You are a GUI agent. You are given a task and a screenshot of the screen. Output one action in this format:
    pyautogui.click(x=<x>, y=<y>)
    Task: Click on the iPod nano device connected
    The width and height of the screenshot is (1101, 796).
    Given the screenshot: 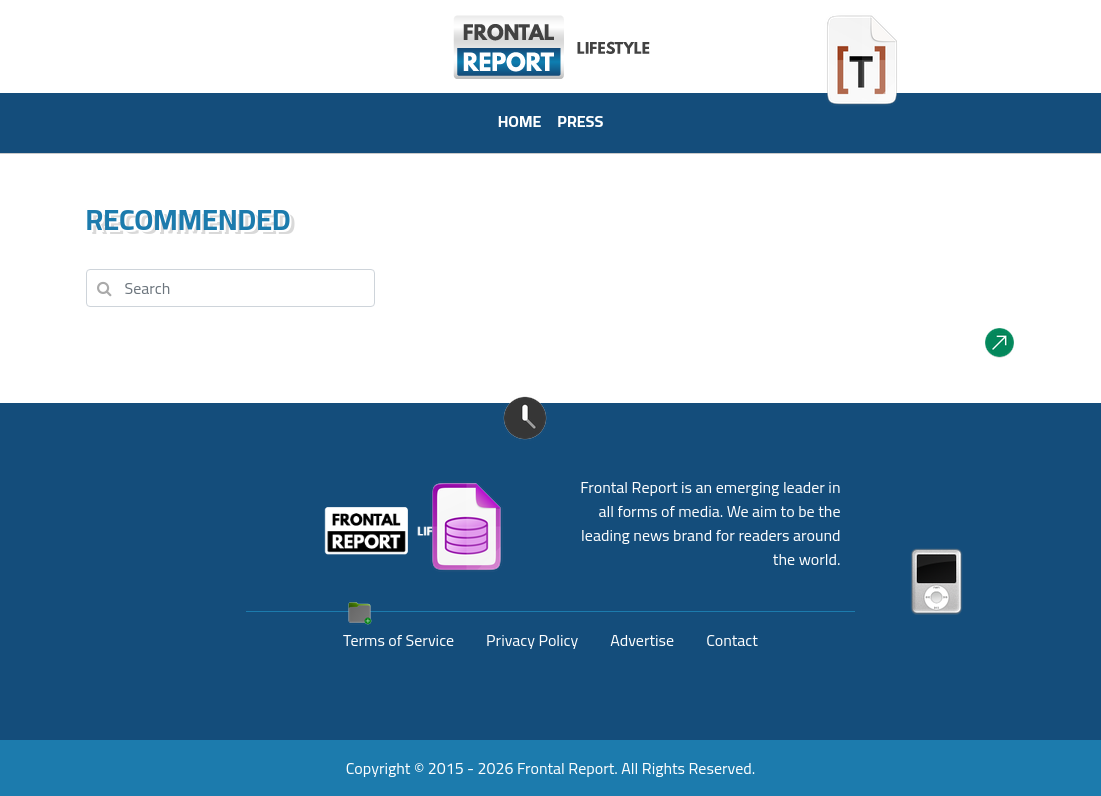 What is the action you would take?
    pyautogui.click(x=936, y=566)
    